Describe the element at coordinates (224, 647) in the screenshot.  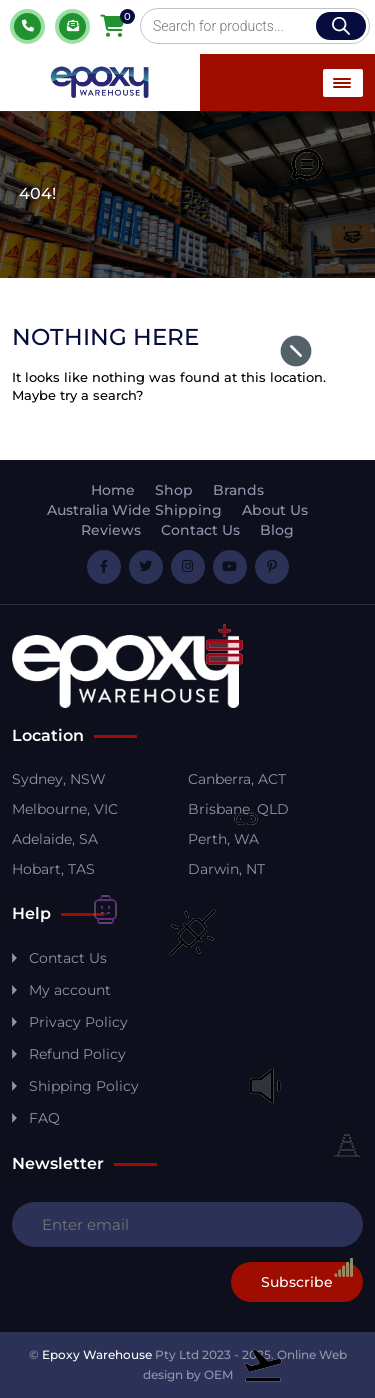
I see `add a new row above` at that location.